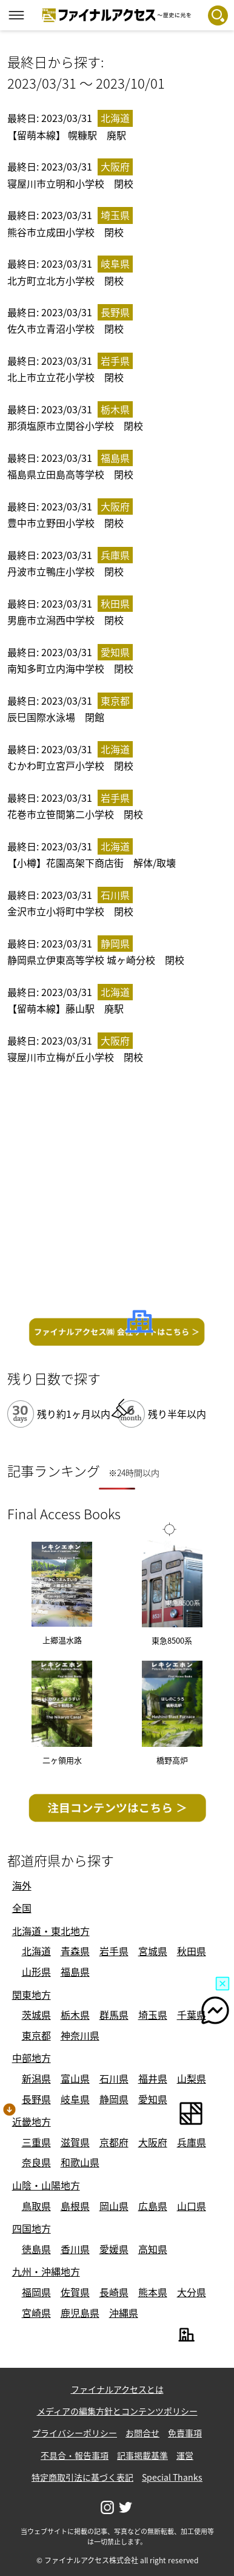 This screenshot has height=2576, width=234. Describe the element at coordinates (169, 1529) in the screenshot. I see `access current location` at that location.